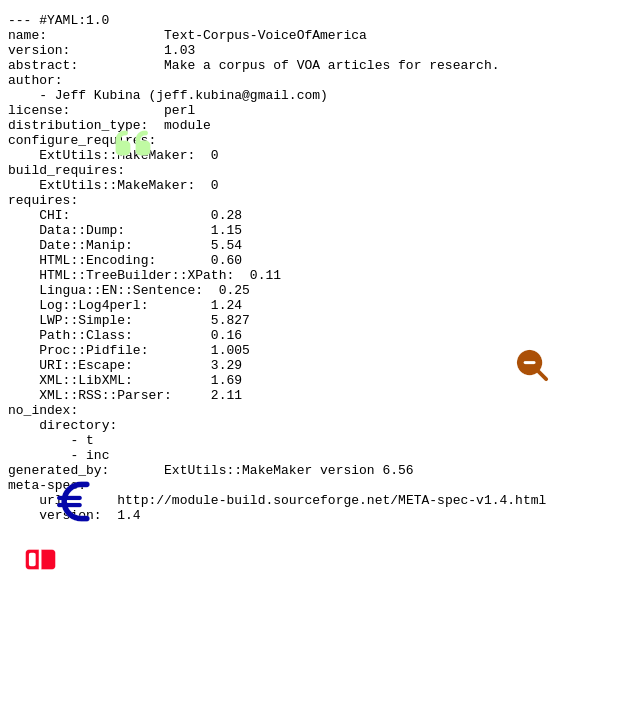 The width and height of the screenshot is (641, 720). What do you see at coordinates (532, 365) in the screenshot?
I see `zoom out` at bounding box center [532, 365].